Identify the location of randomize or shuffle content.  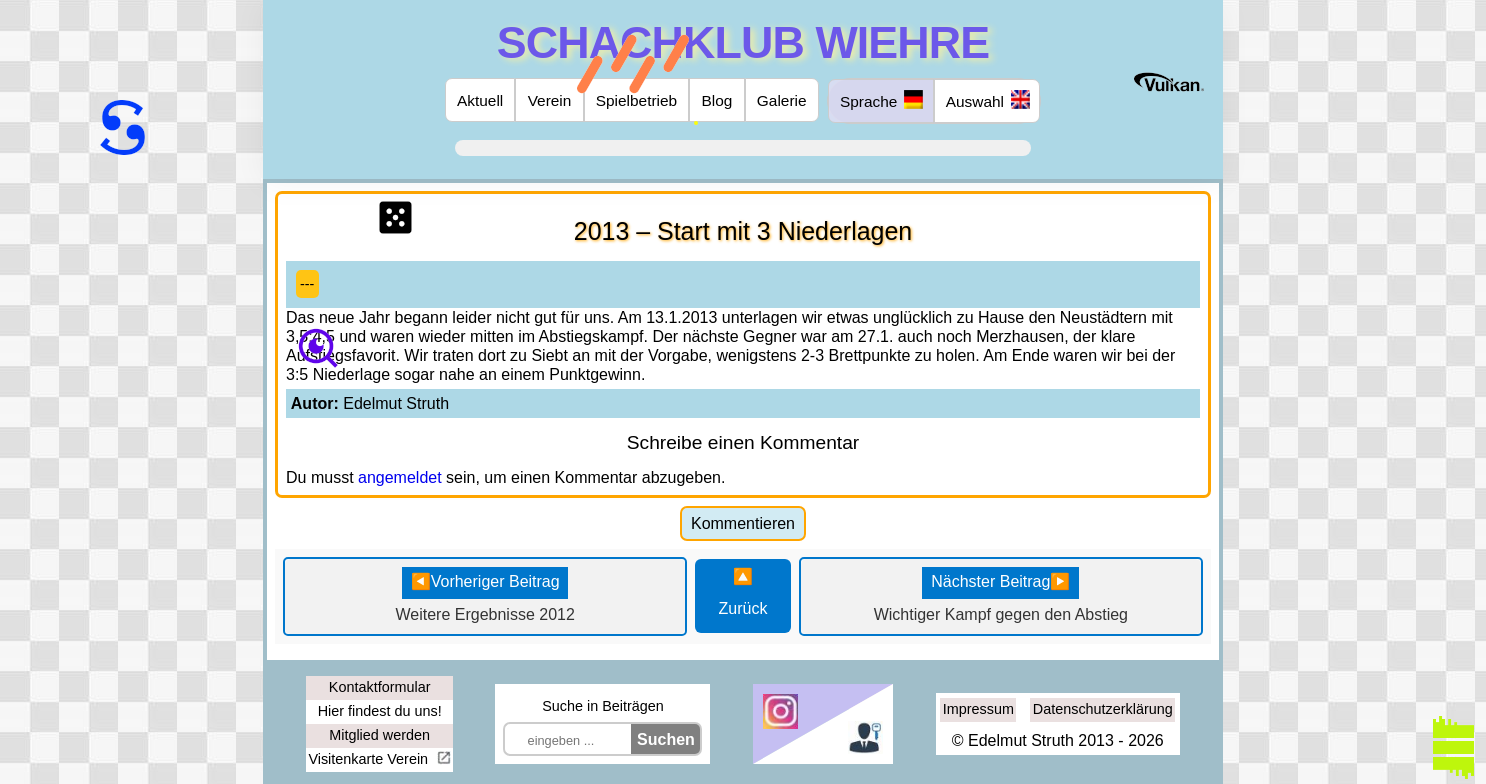
(395, 217).